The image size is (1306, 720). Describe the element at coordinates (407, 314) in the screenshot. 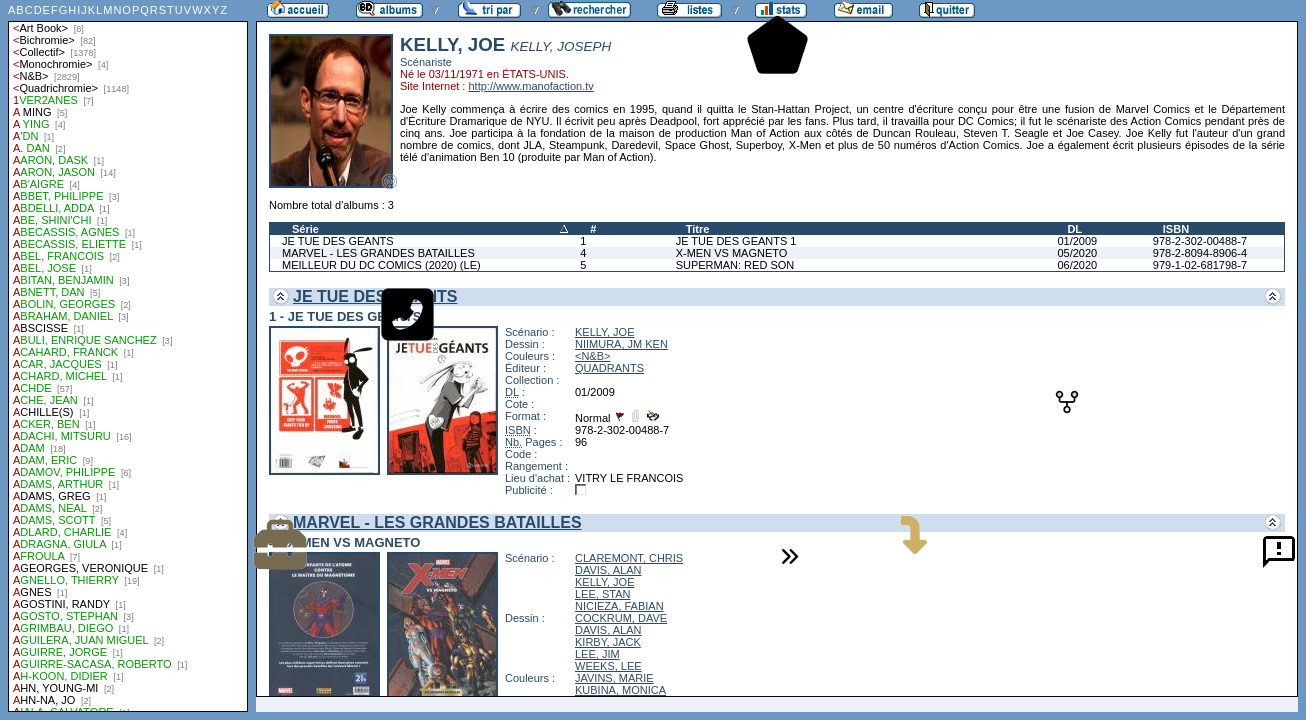

I see `make or receive a phone call` at that location.